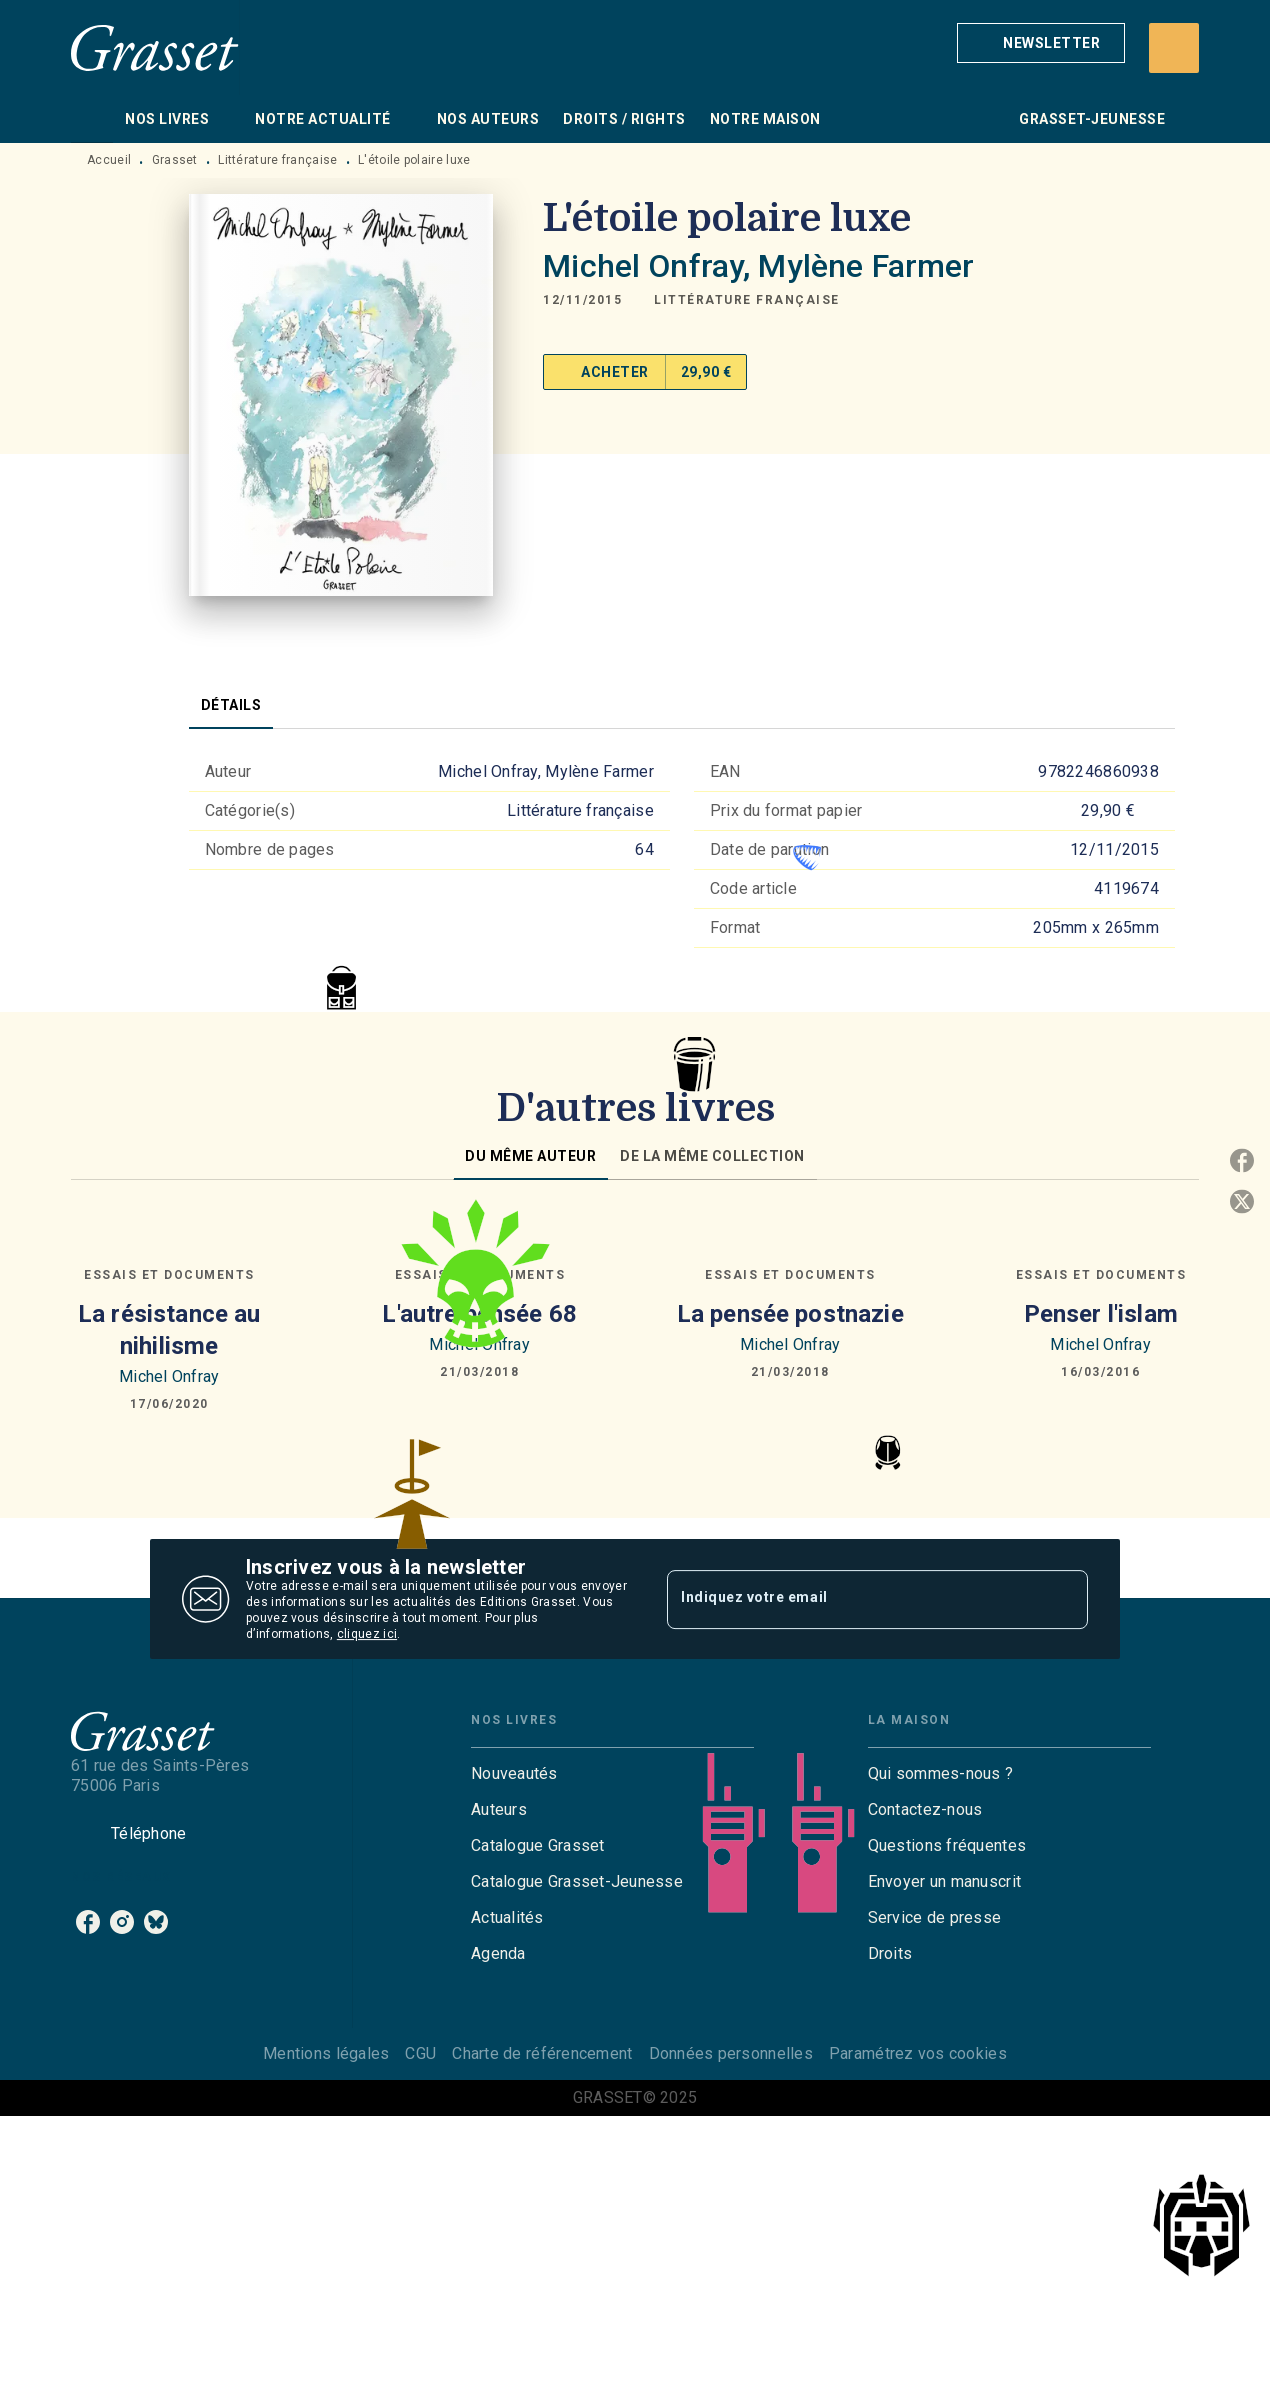  What do you see at coordinates (694, 1062) in the screenshot?
I see `empty inventory slot or container` at bounding box center [694, 1062].